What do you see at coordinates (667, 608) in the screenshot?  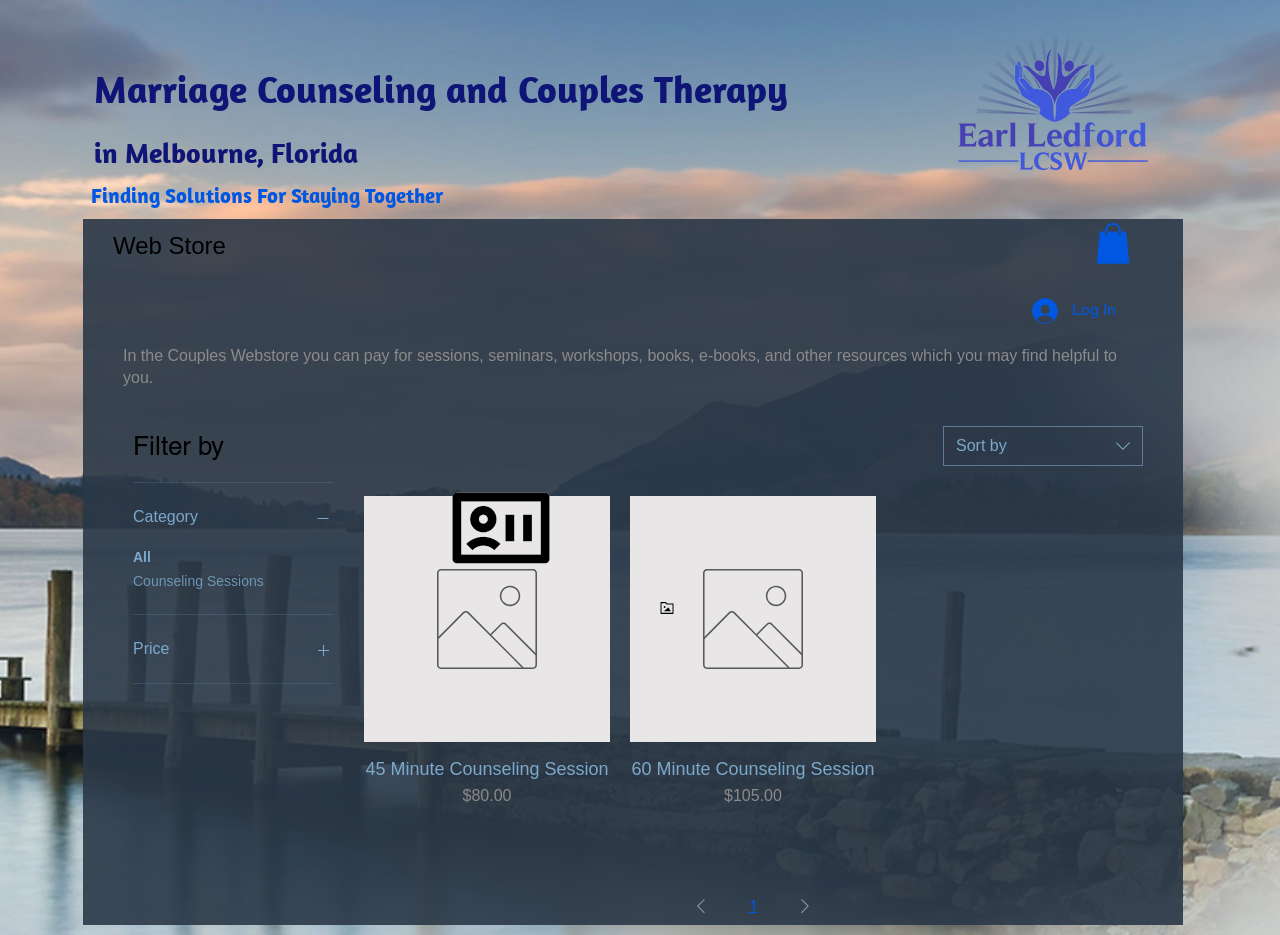 I see `open photo or image folder` at bounding box center [667, 608].